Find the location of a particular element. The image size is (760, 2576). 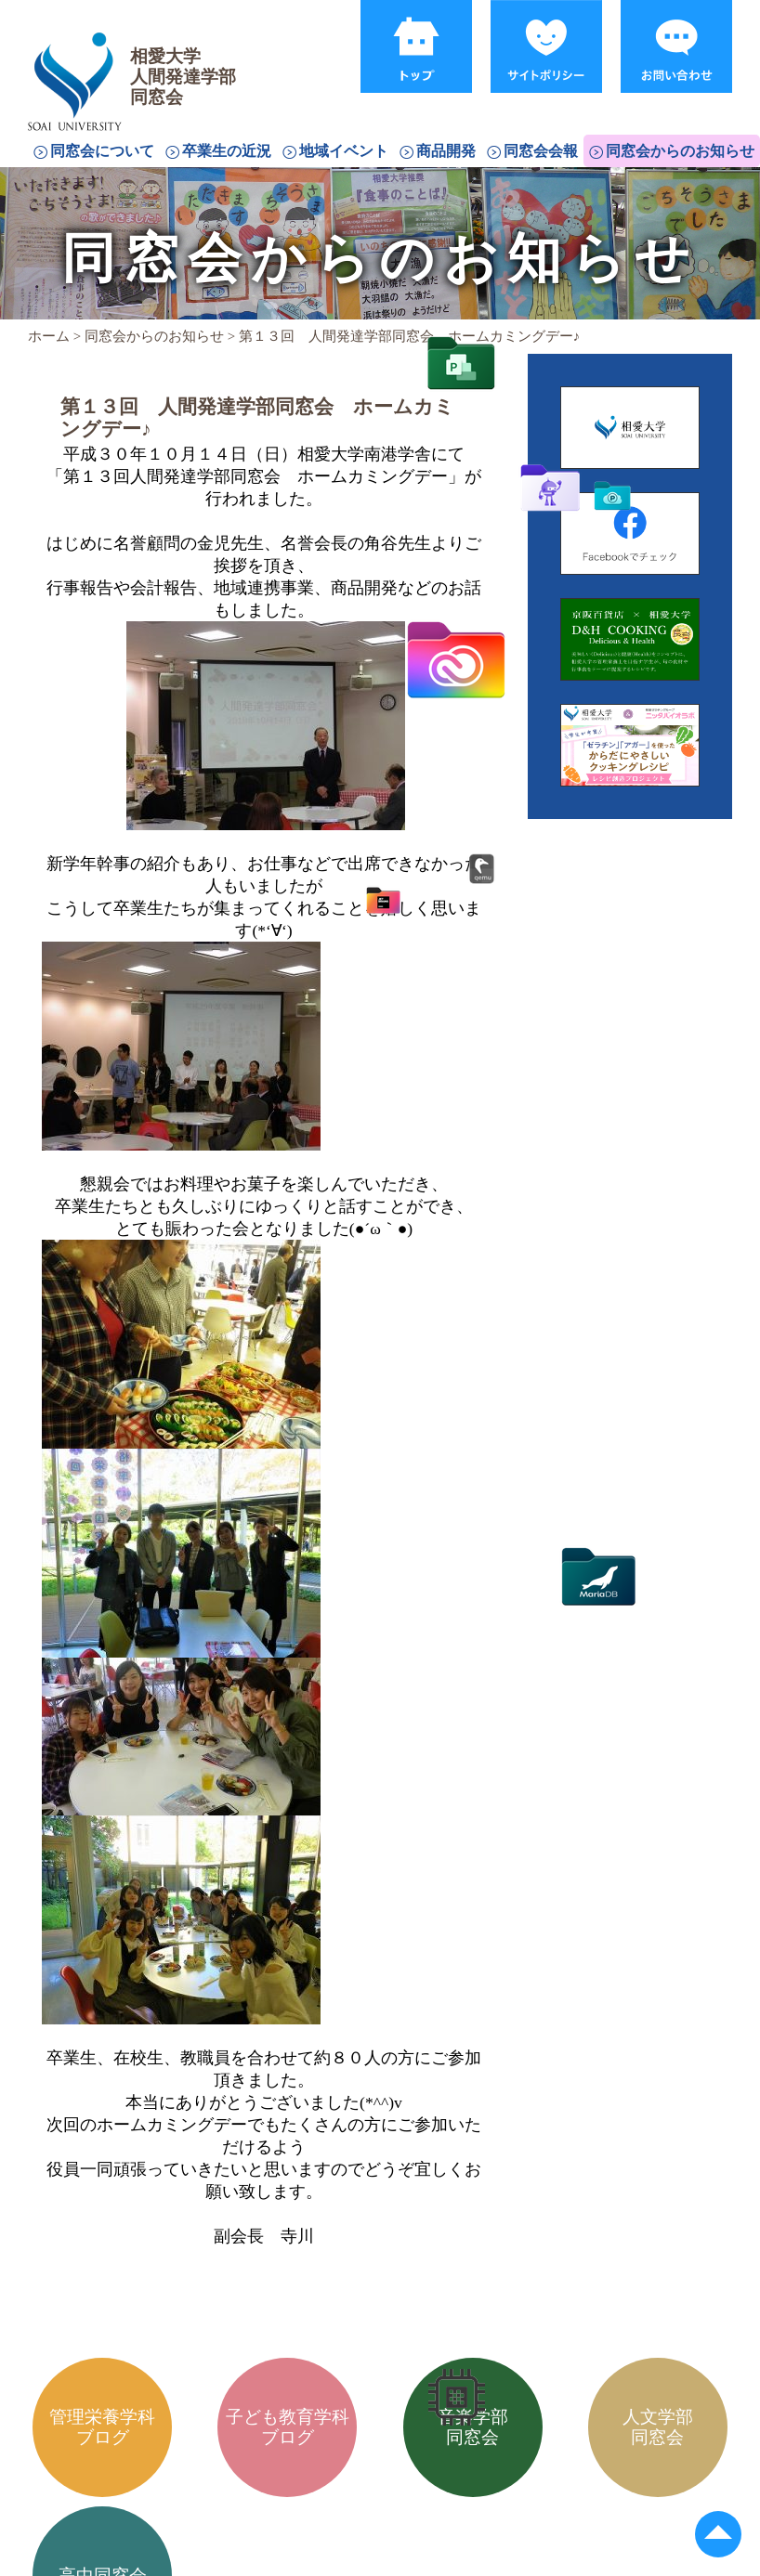

open JetBrains IDE projects folder is located at coordinates (383, 901).